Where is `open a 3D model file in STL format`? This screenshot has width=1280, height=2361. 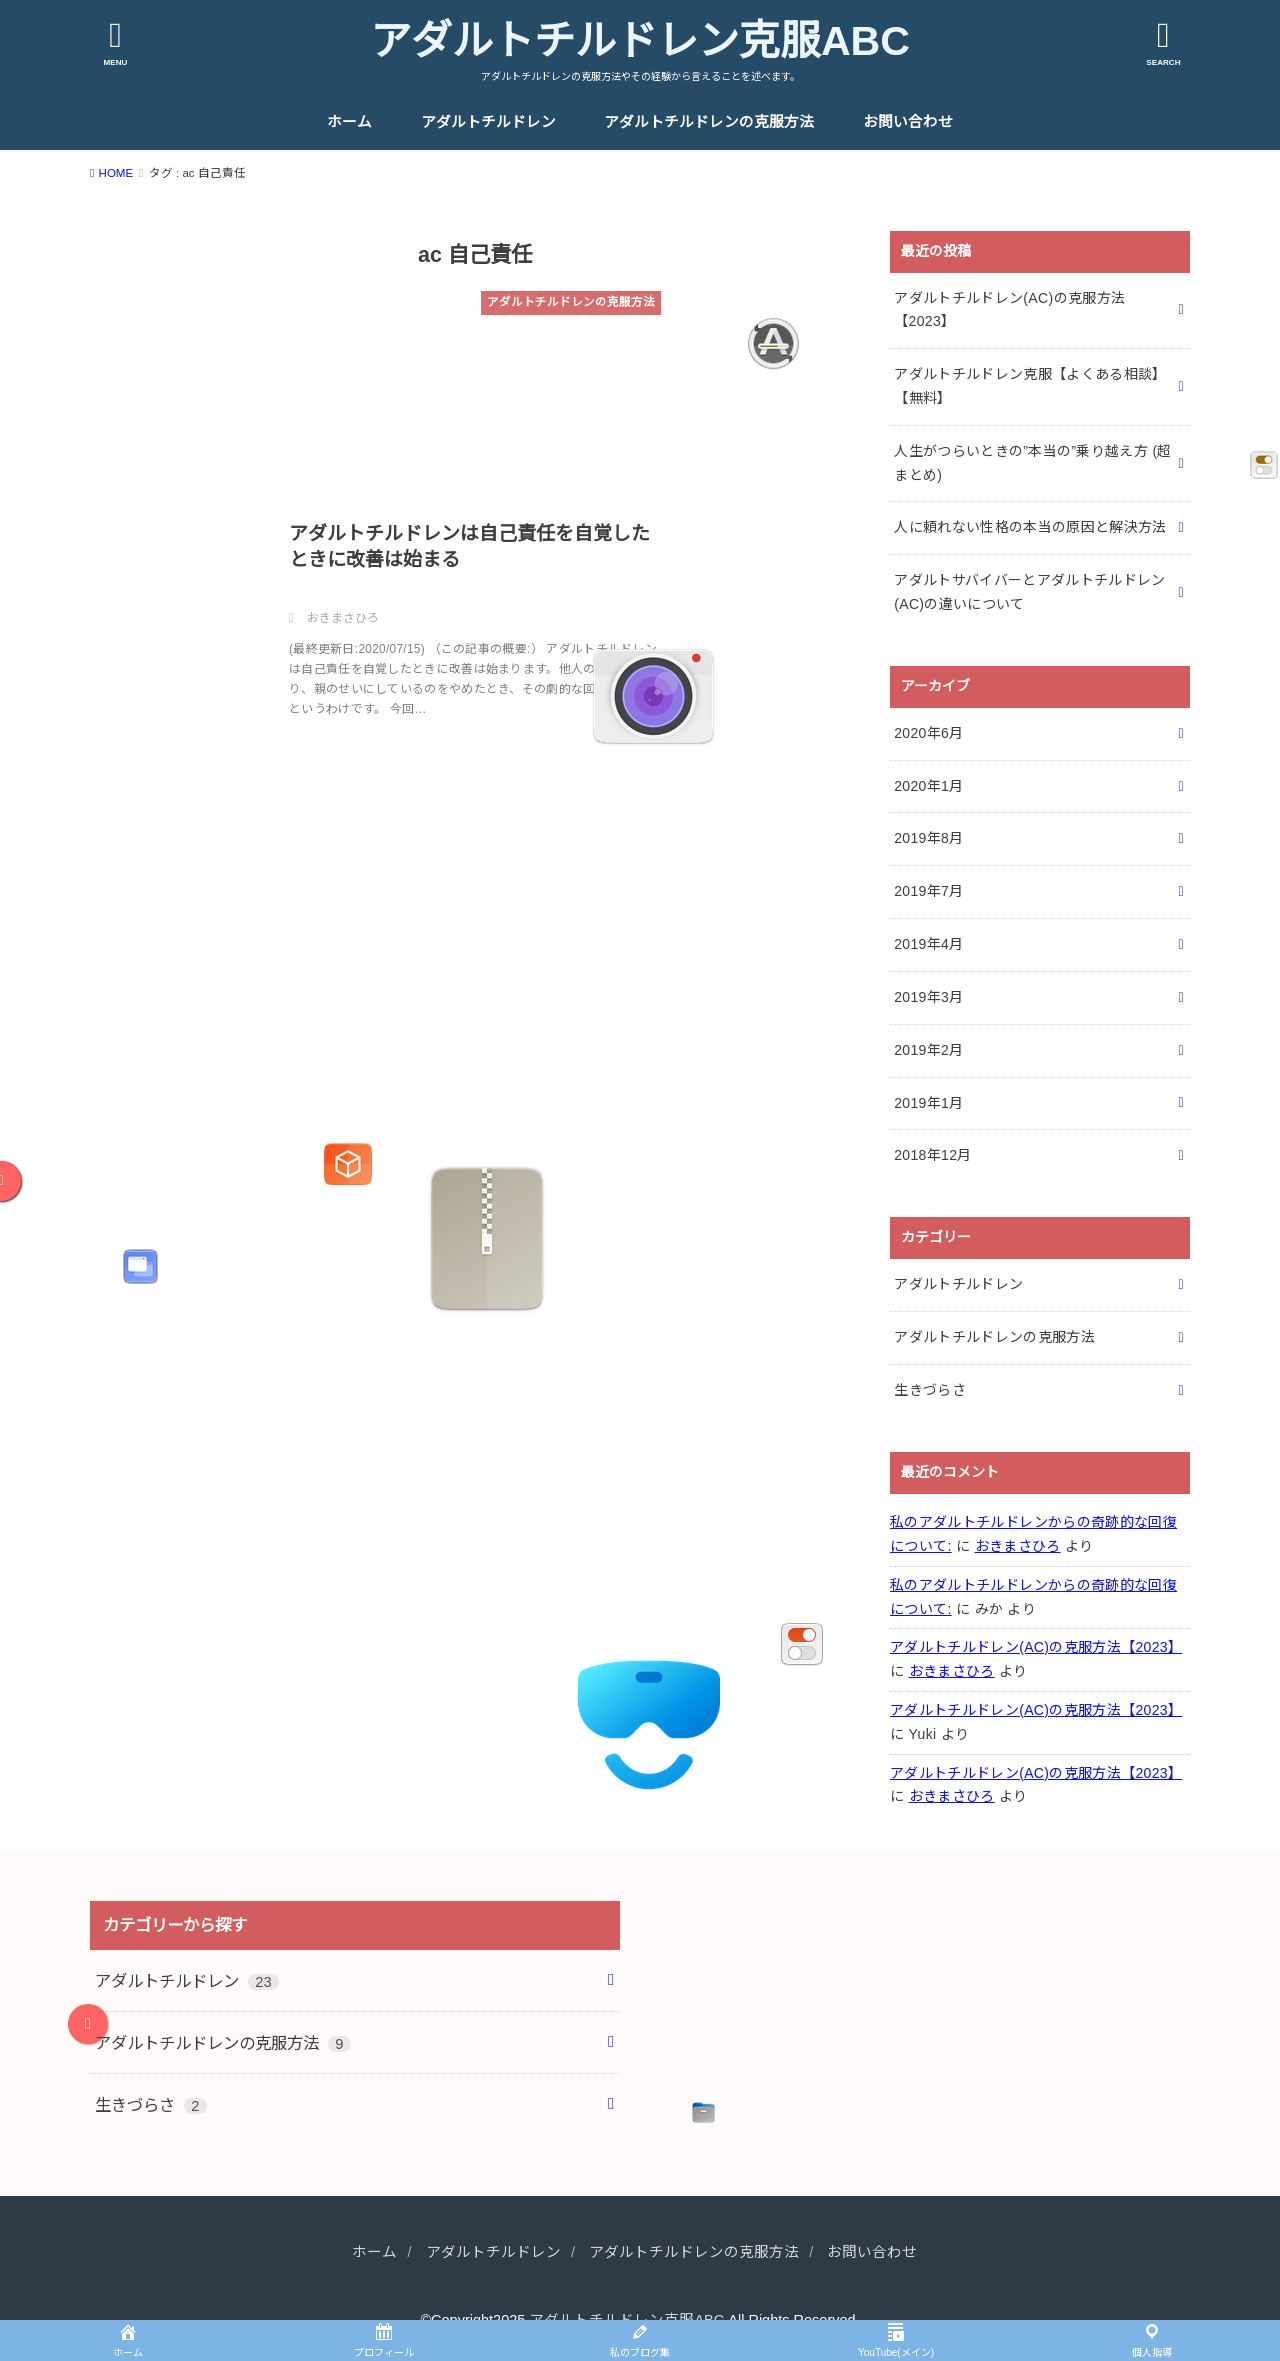
open a 3D model file in STL format is located at coordinates (348, 1163).